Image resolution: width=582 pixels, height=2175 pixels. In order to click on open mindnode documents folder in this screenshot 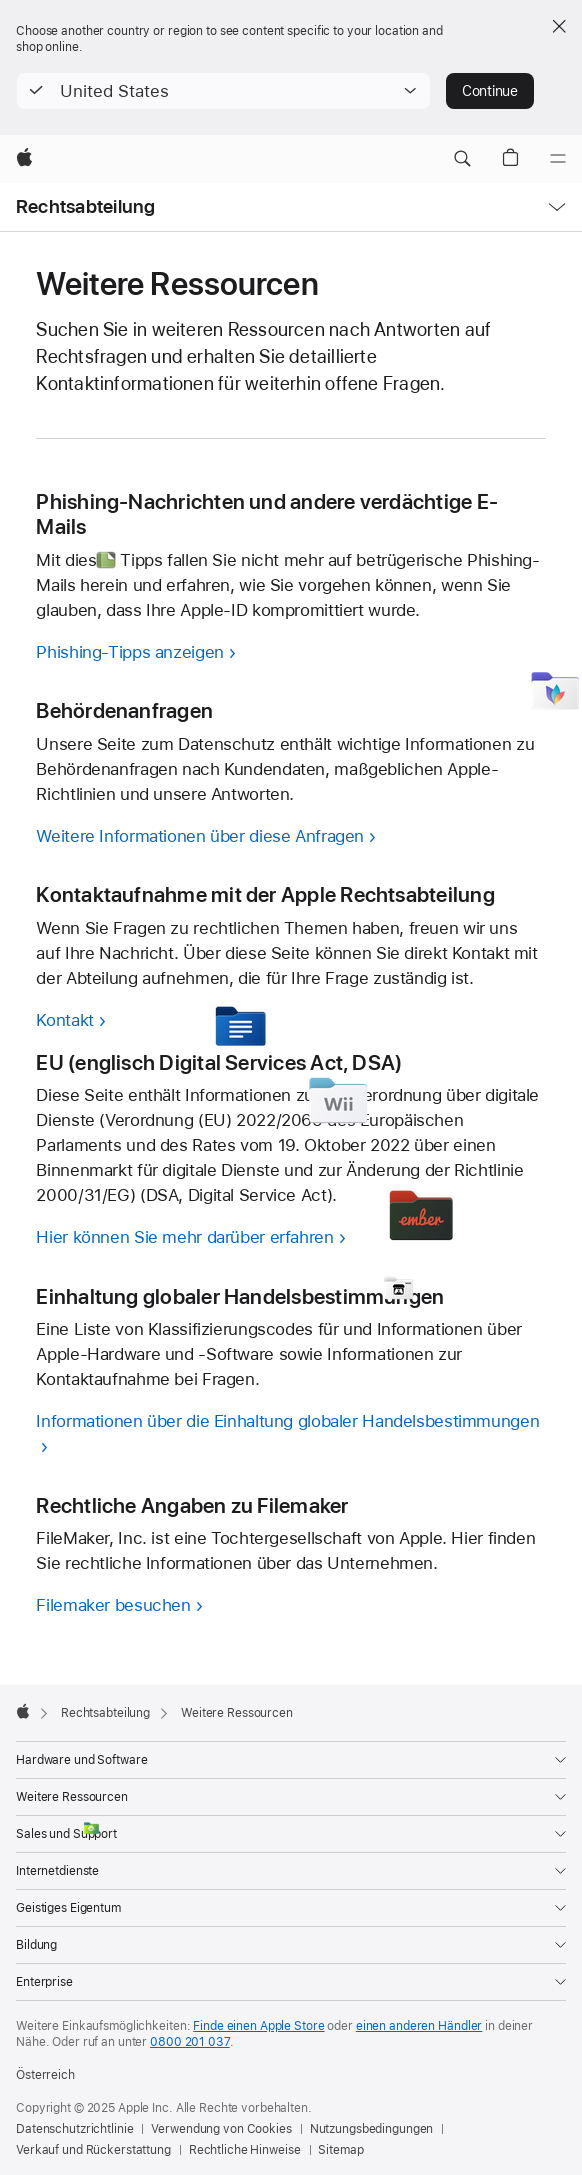, I will do `click(555, 692)`.